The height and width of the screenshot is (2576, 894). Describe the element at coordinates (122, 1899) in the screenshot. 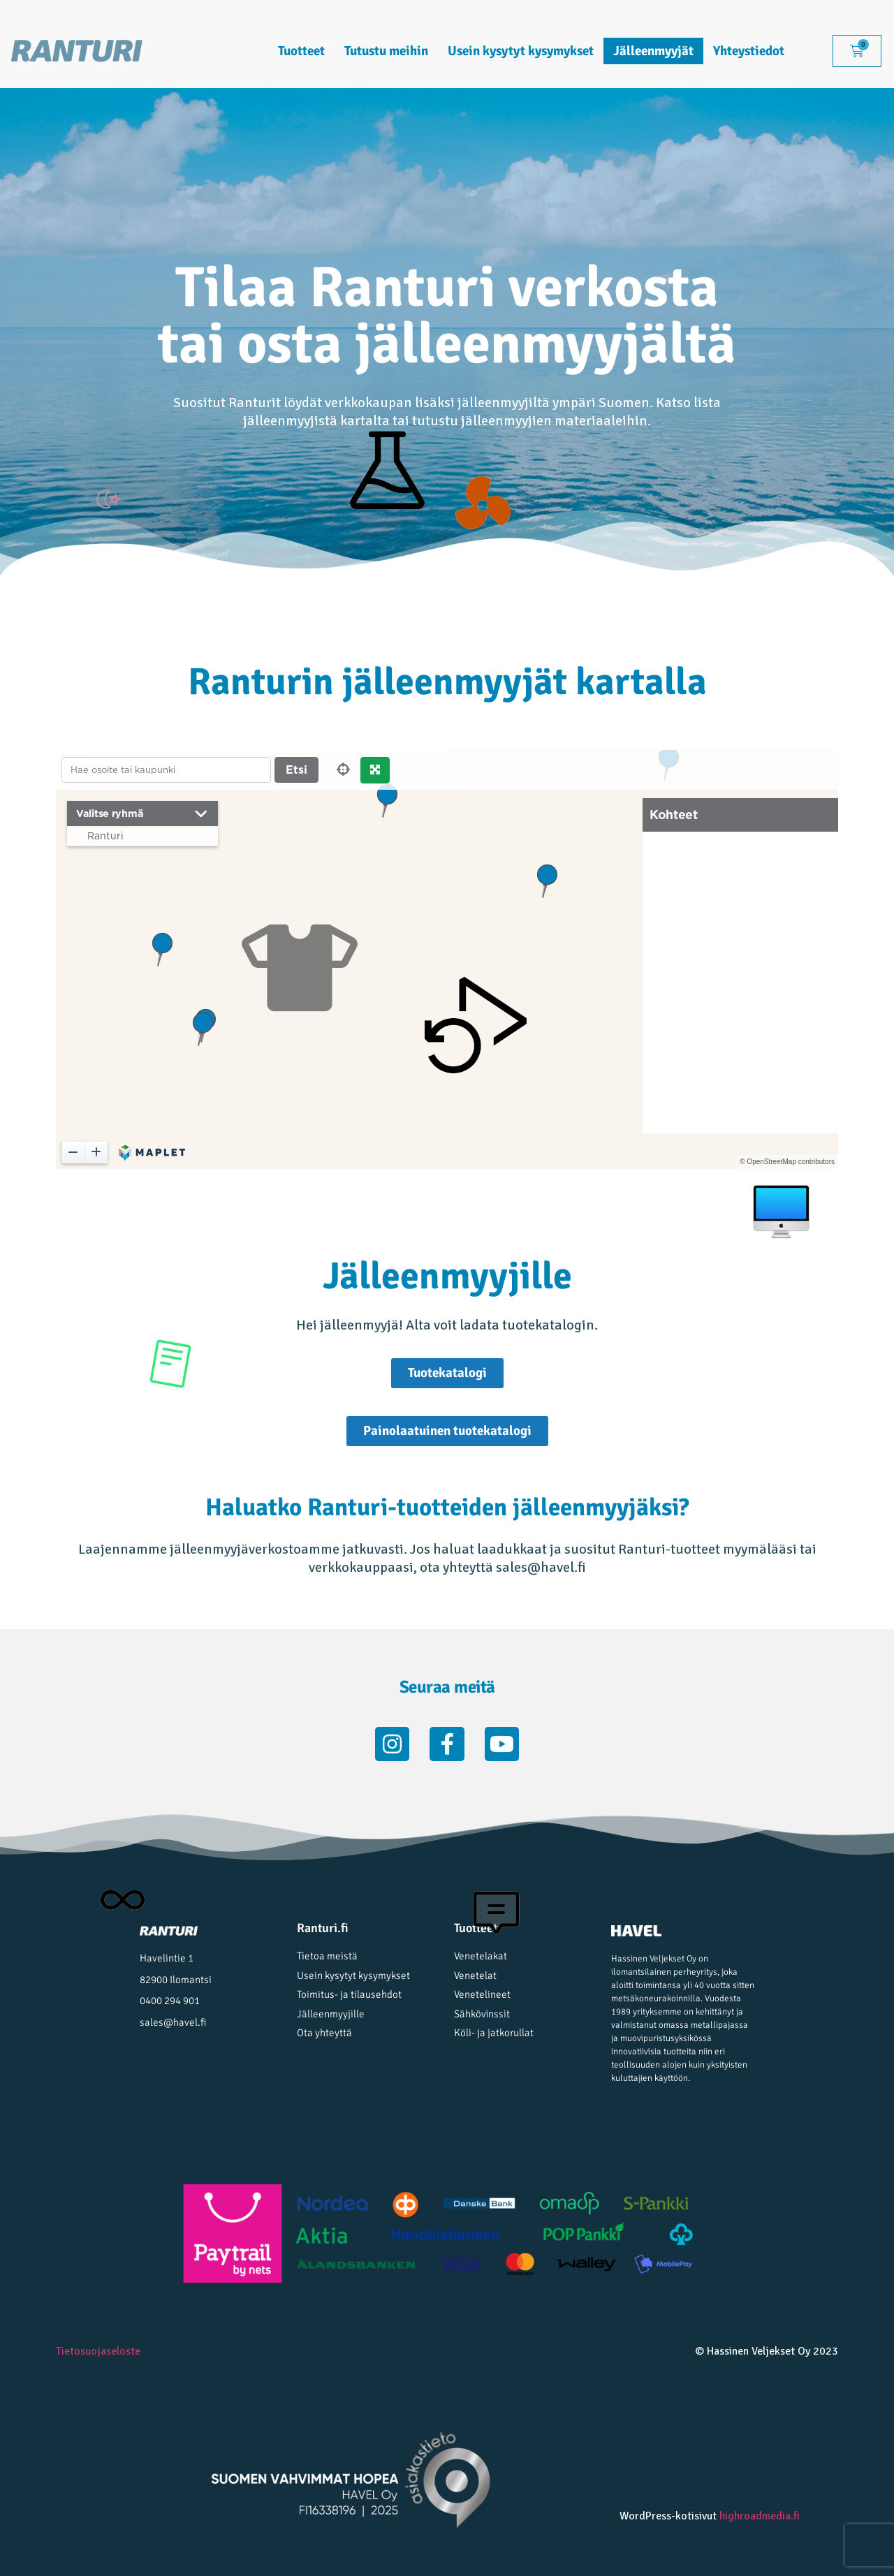

I see `indicates unlimited or infinite content` at that location.